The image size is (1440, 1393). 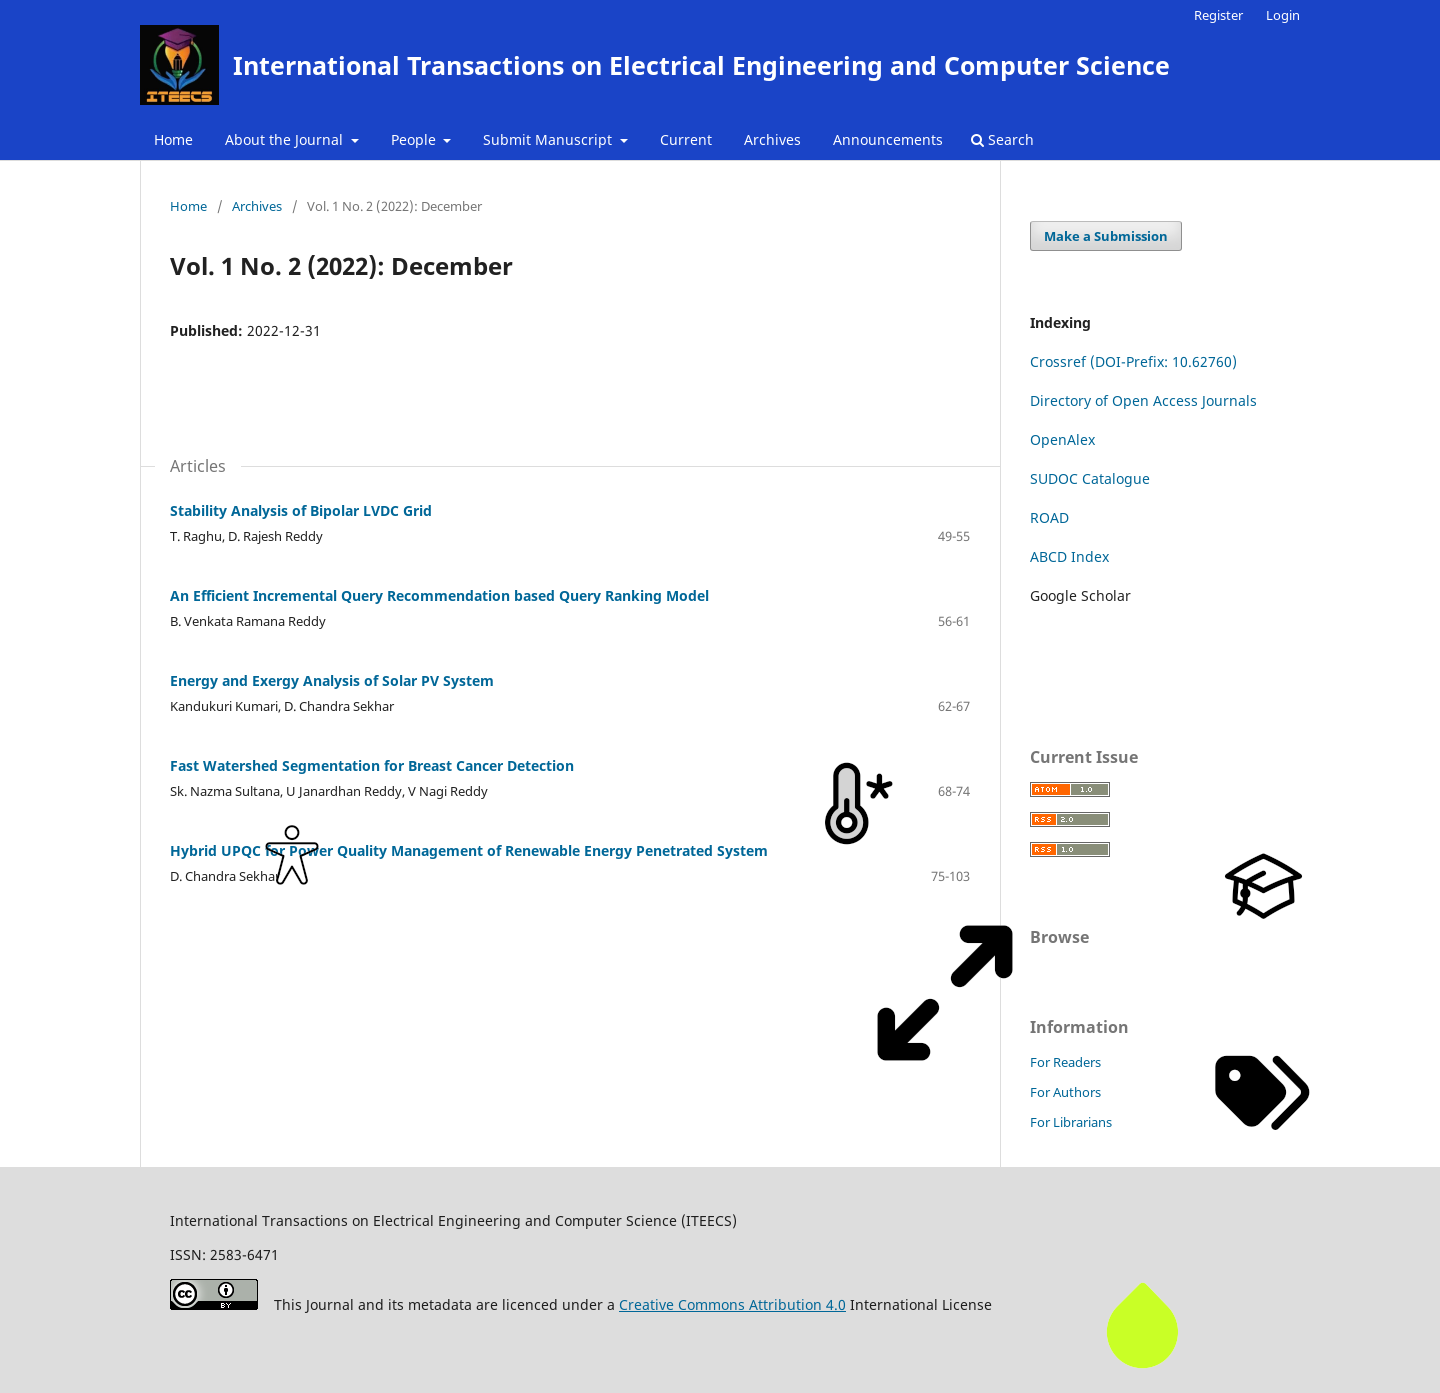 I want to click on view or manage tags, so click(x=1260, y=1095).